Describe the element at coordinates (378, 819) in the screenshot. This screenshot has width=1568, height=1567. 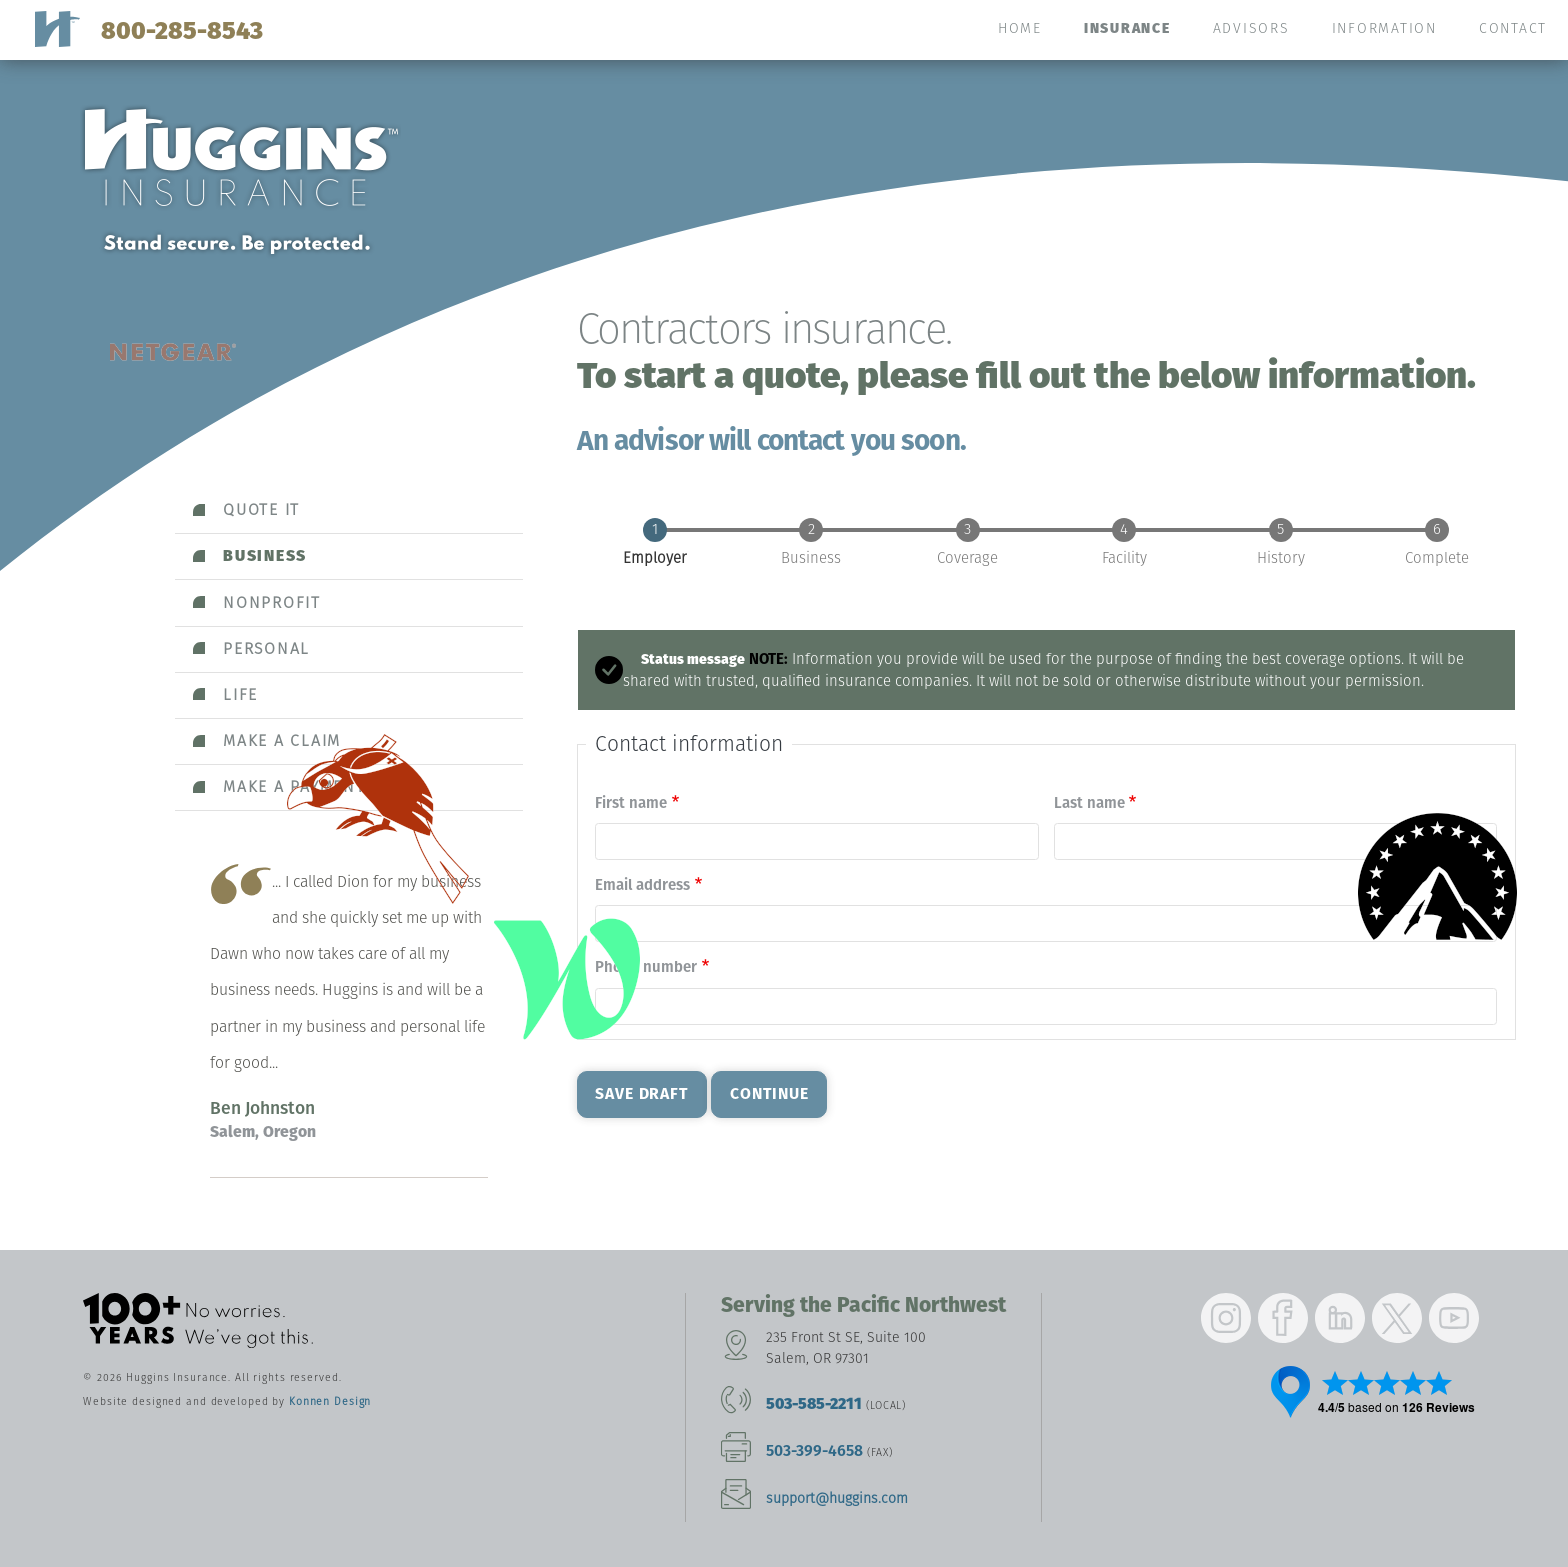
I see `link to Gerrit code review platform` at that location.